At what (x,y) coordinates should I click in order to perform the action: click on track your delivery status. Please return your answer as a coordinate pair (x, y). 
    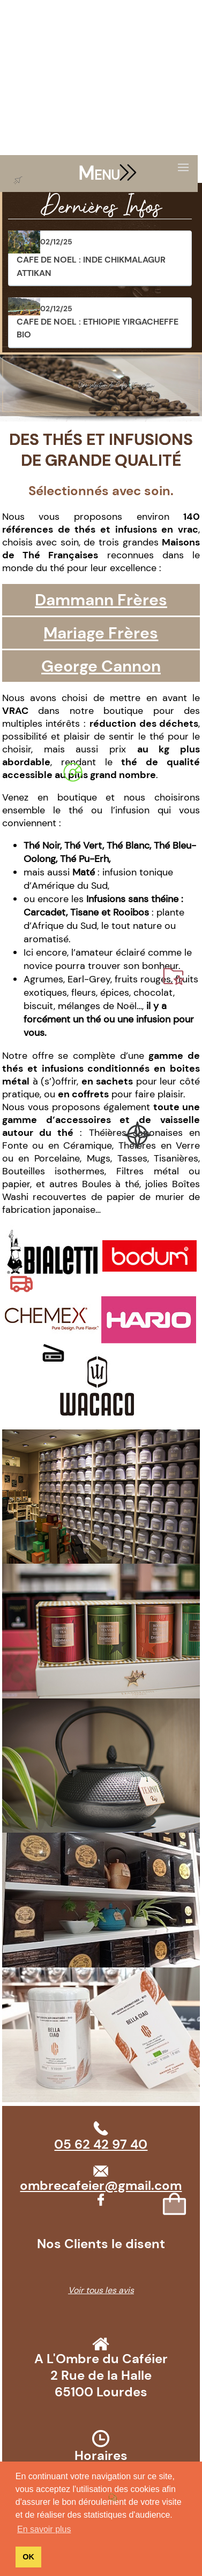
    Looking at the image, I should click on (21, 1283).